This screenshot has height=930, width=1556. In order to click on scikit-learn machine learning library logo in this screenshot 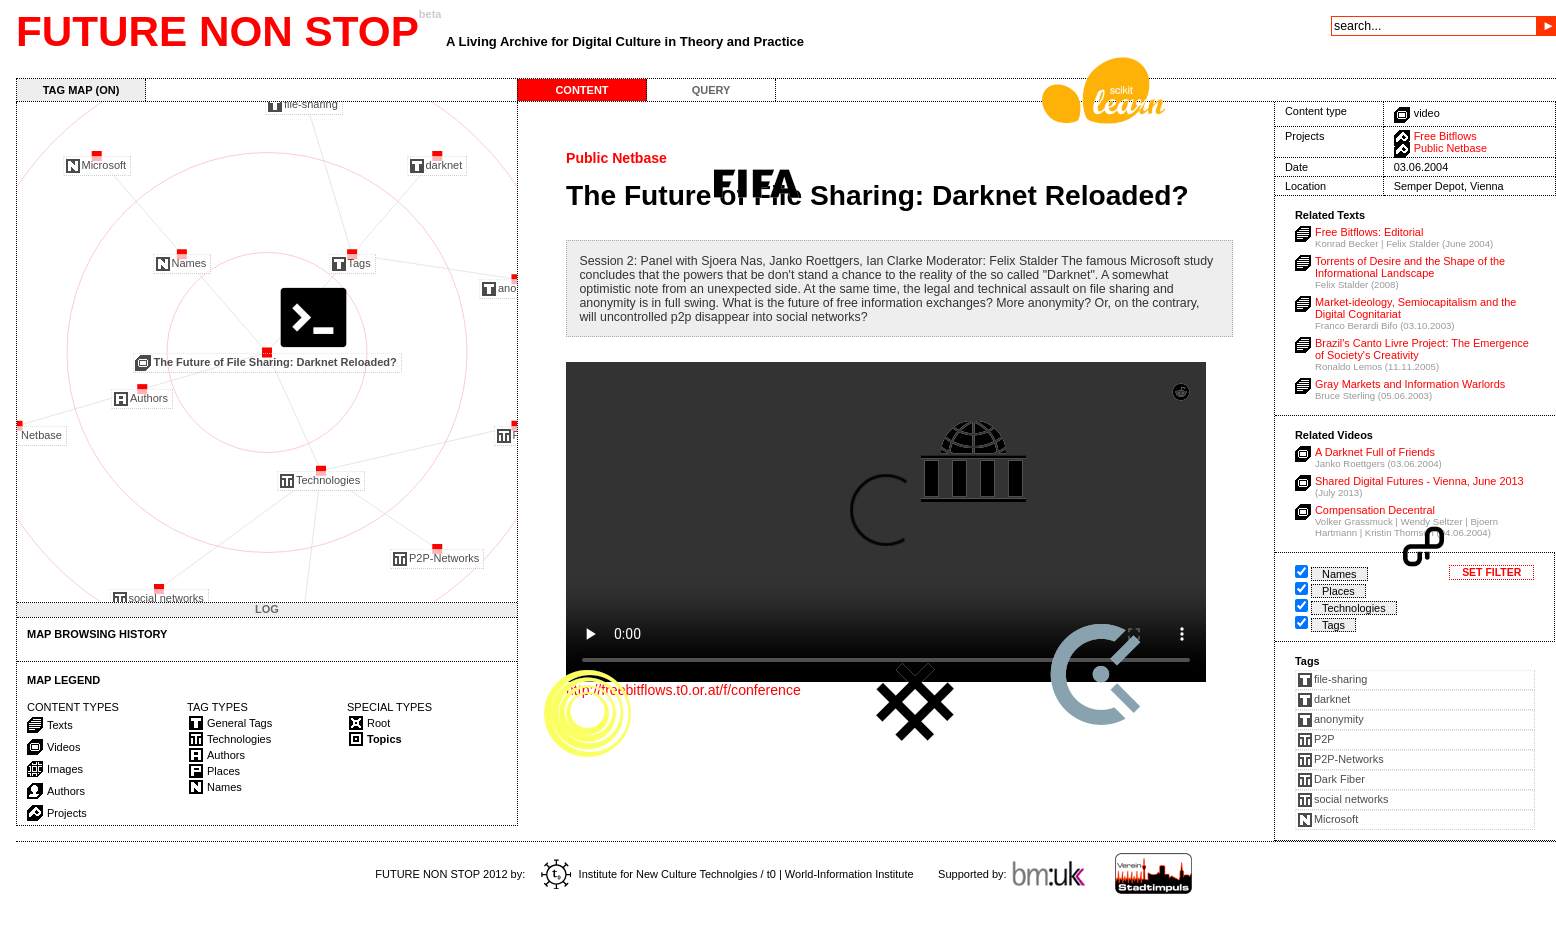, I will do `click(1103, 90)`.